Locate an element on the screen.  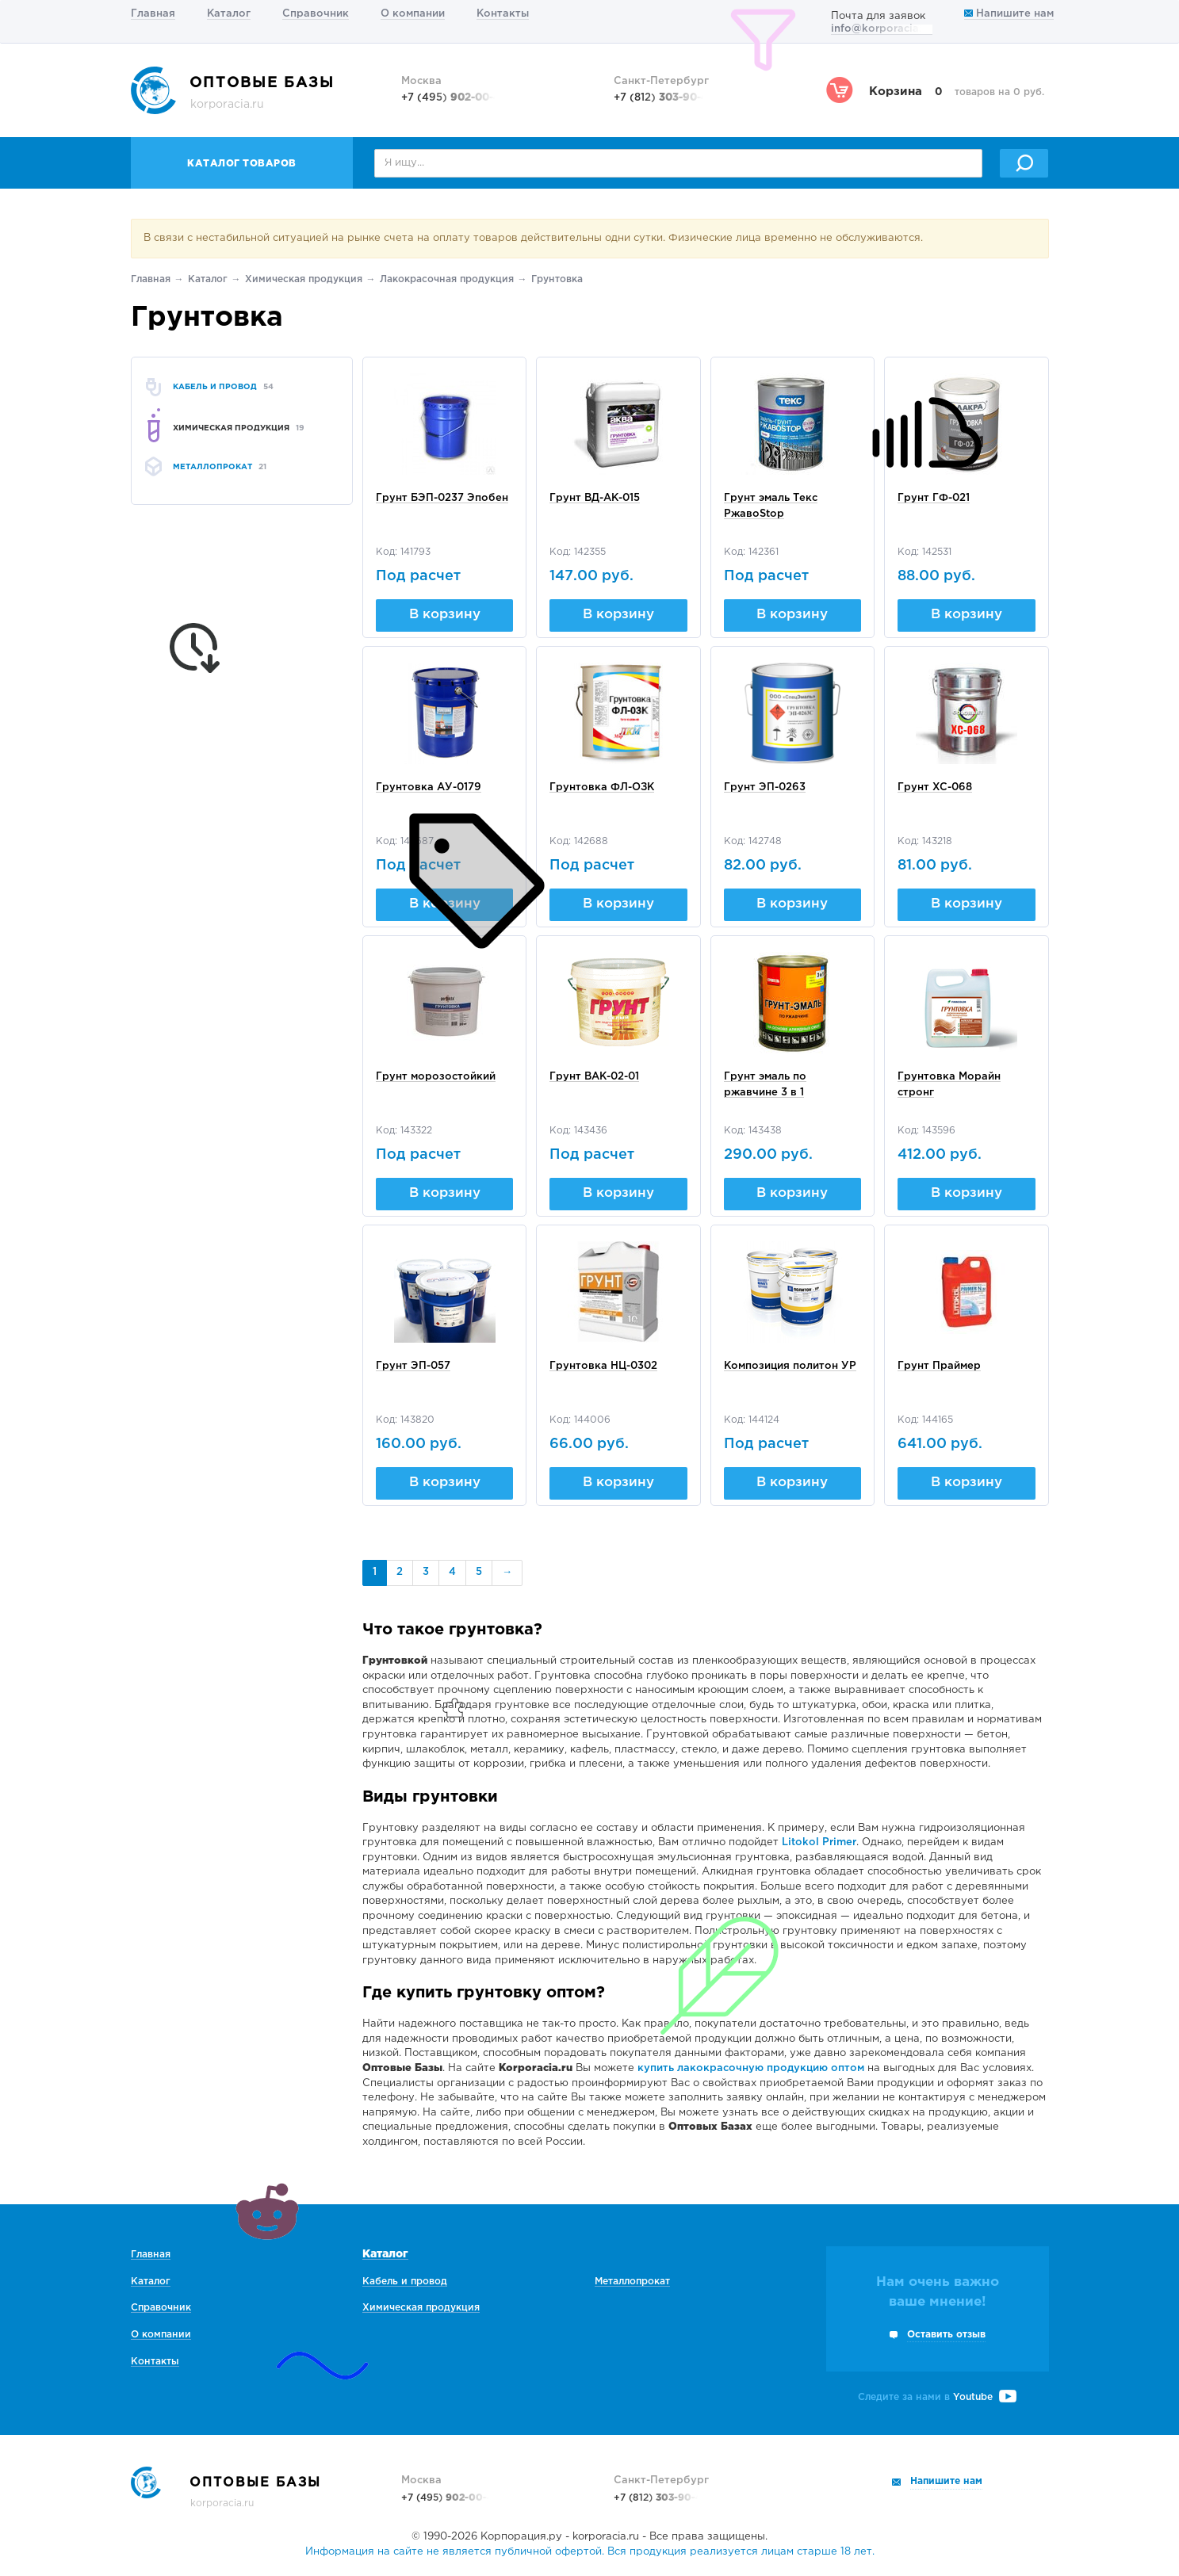
download or export time/schedule data is located at coordinates (193, 647).